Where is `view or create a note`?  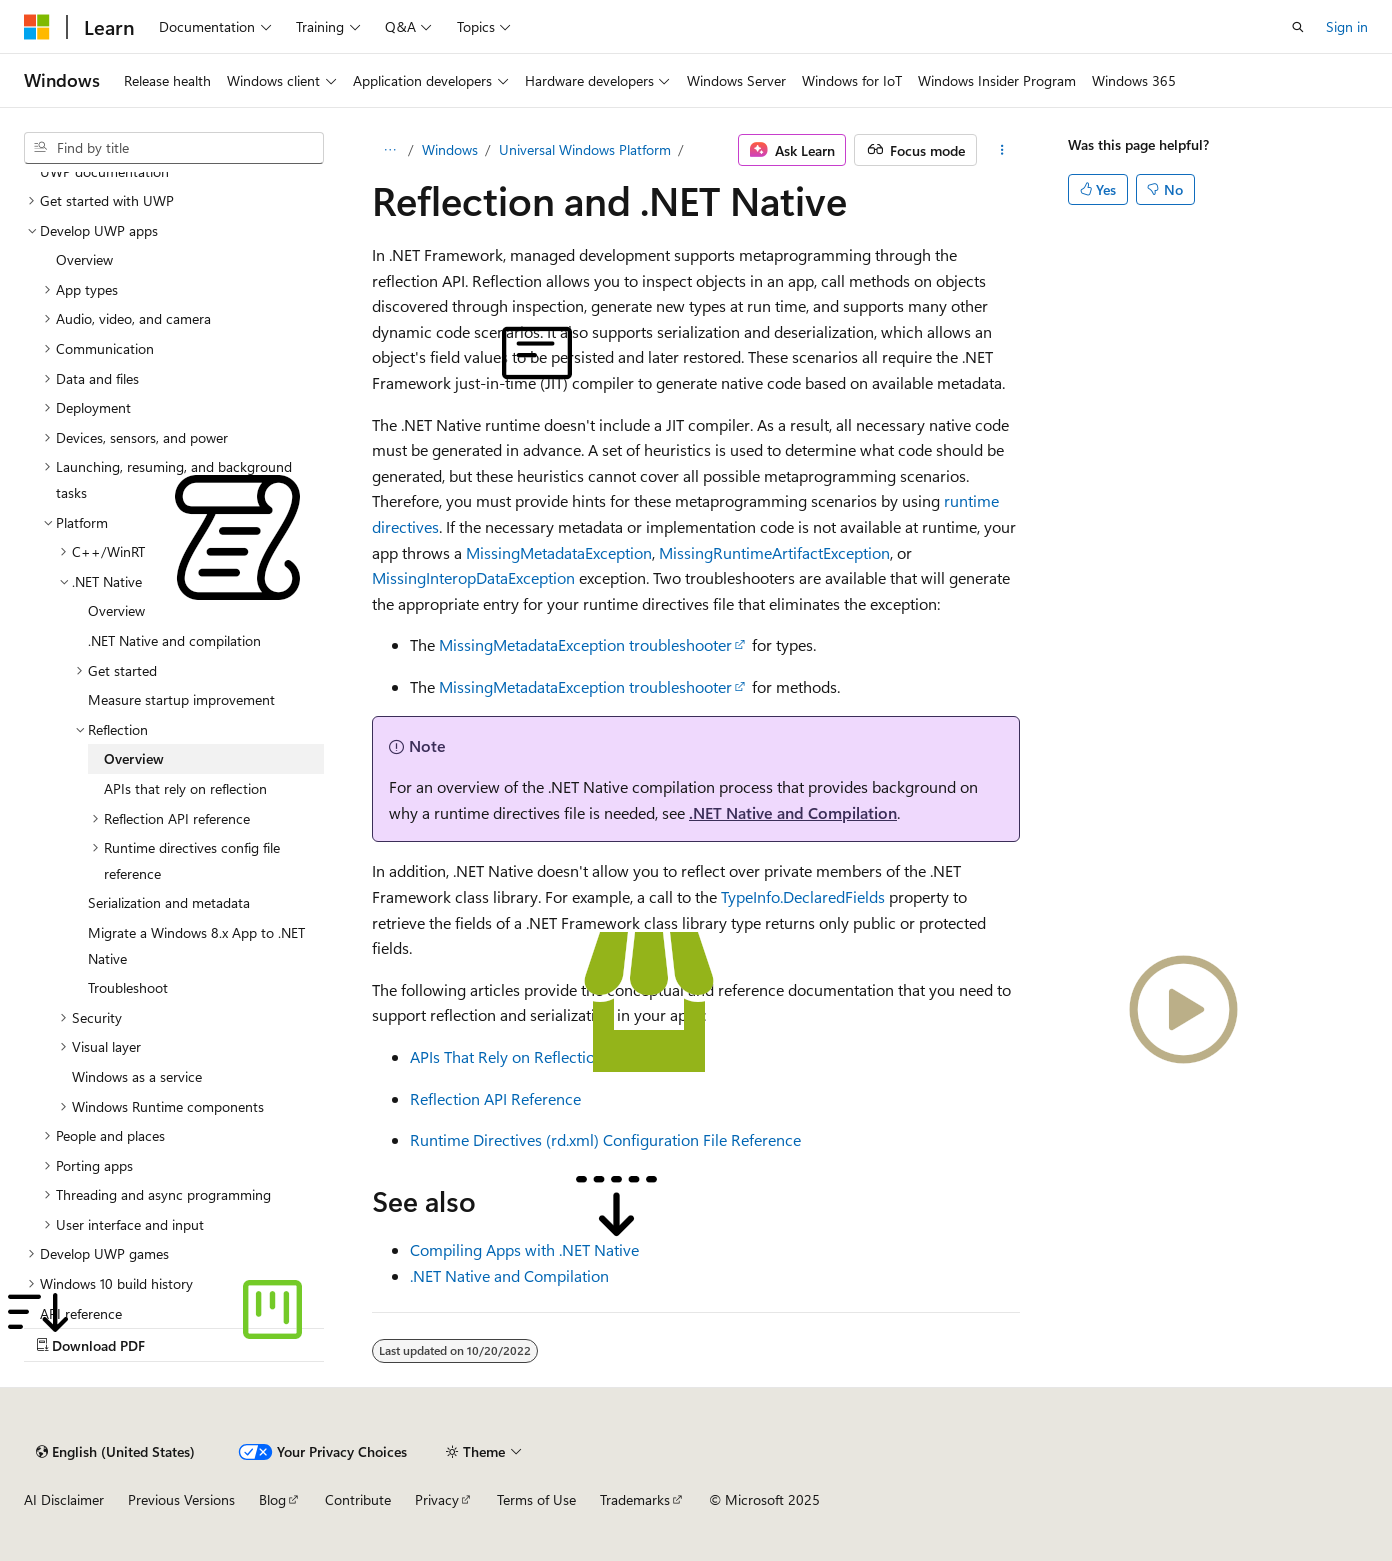 view or create a note is located at coordinates (537, 353).